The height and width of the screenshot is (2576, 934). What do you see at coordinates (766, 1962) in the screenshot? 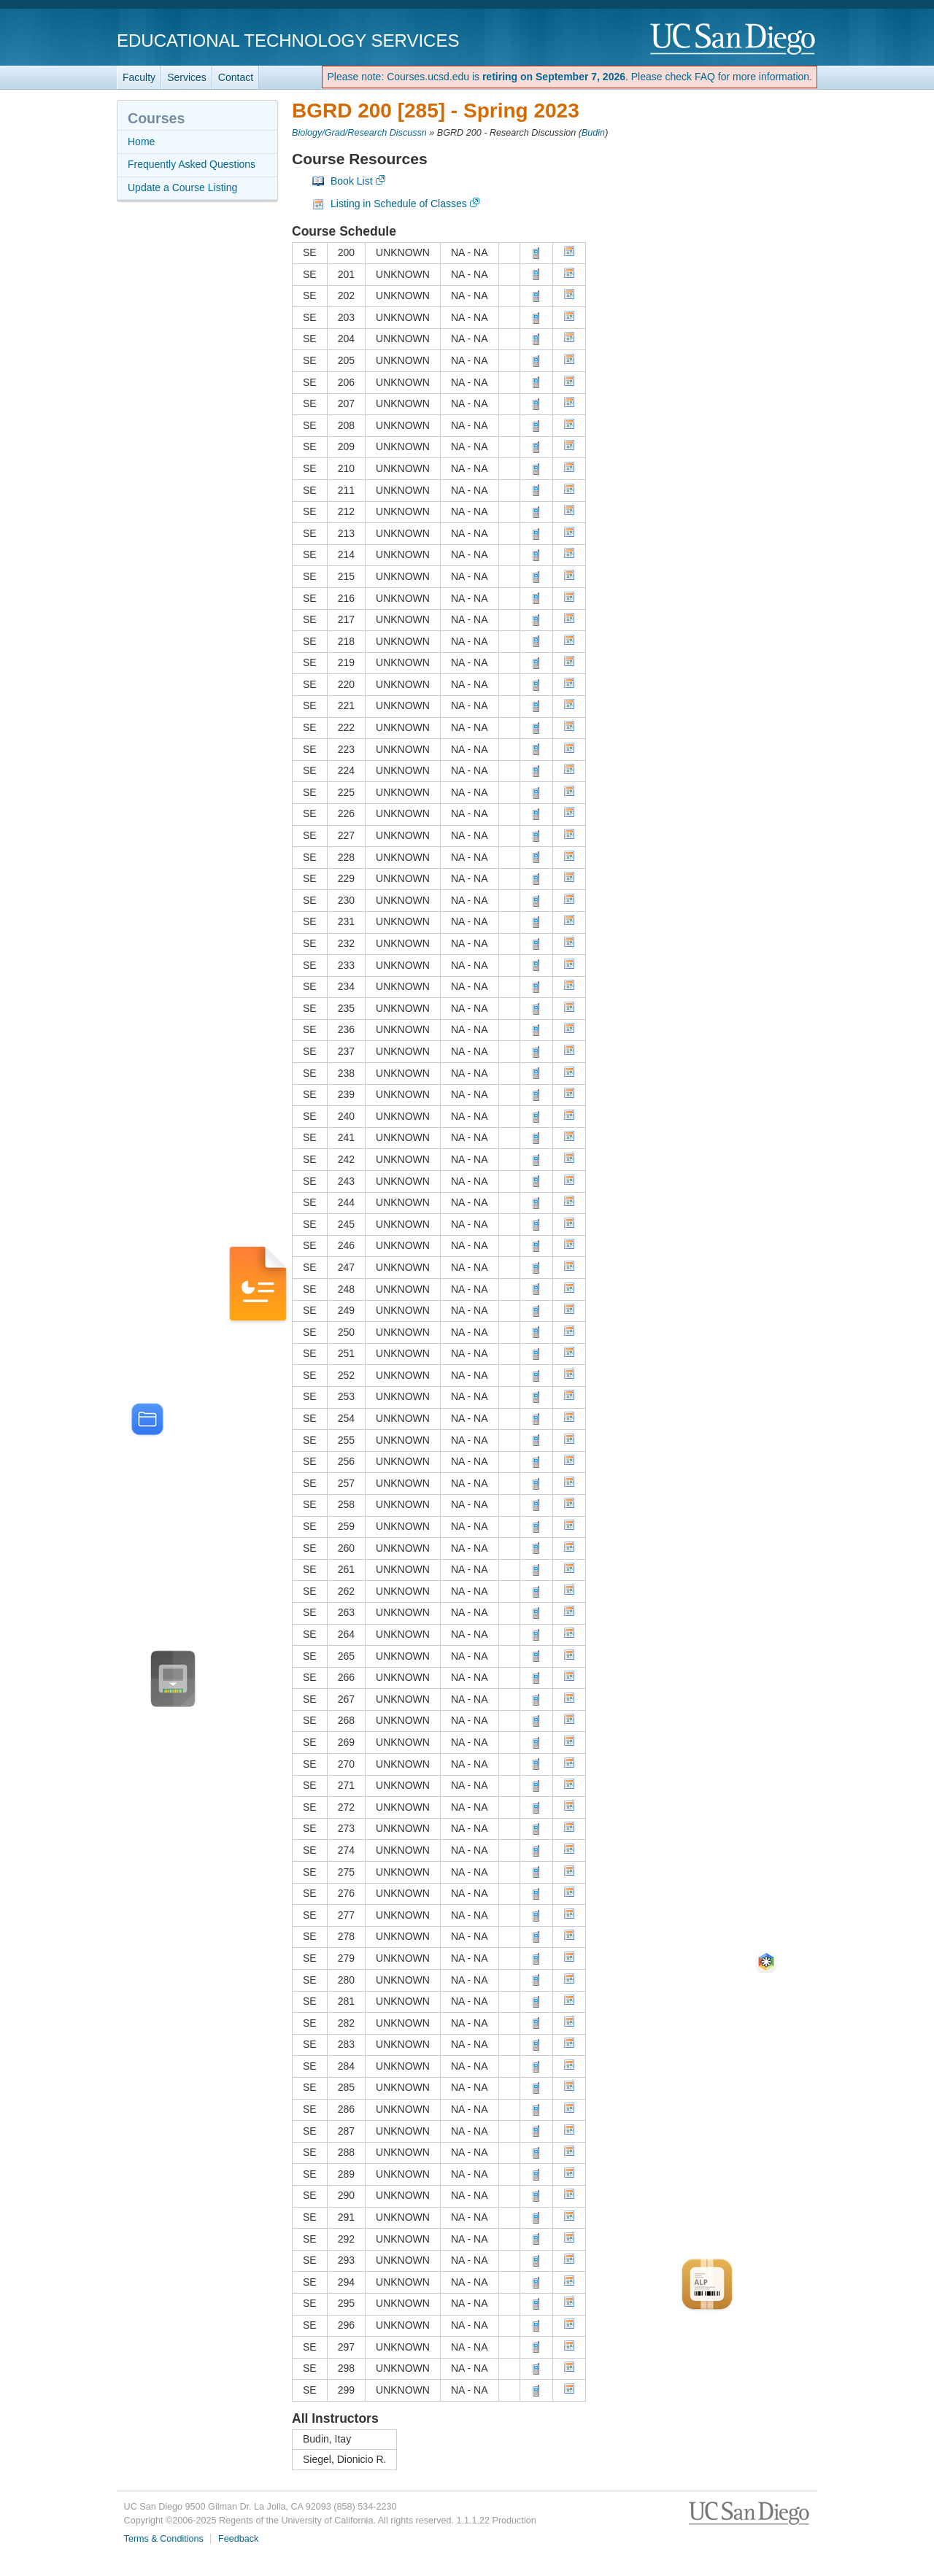
I see `open boxy svg vector graphics editor` at bounding box center [766, 1962].